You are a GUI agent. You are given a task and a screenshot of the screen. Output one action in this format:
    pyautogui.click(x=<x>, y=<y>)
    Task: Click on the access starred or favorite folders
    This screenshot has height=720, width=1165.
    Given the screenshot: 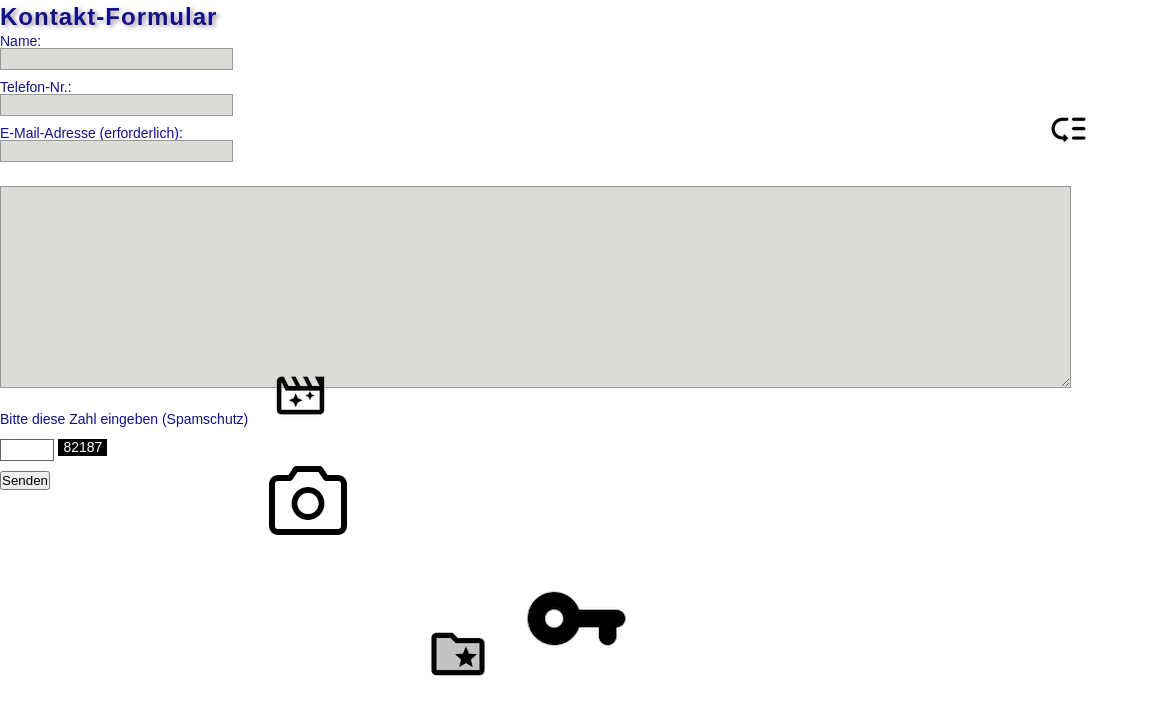 What is the action you would take?
    pyautogui.click(x=458, y=654)
    